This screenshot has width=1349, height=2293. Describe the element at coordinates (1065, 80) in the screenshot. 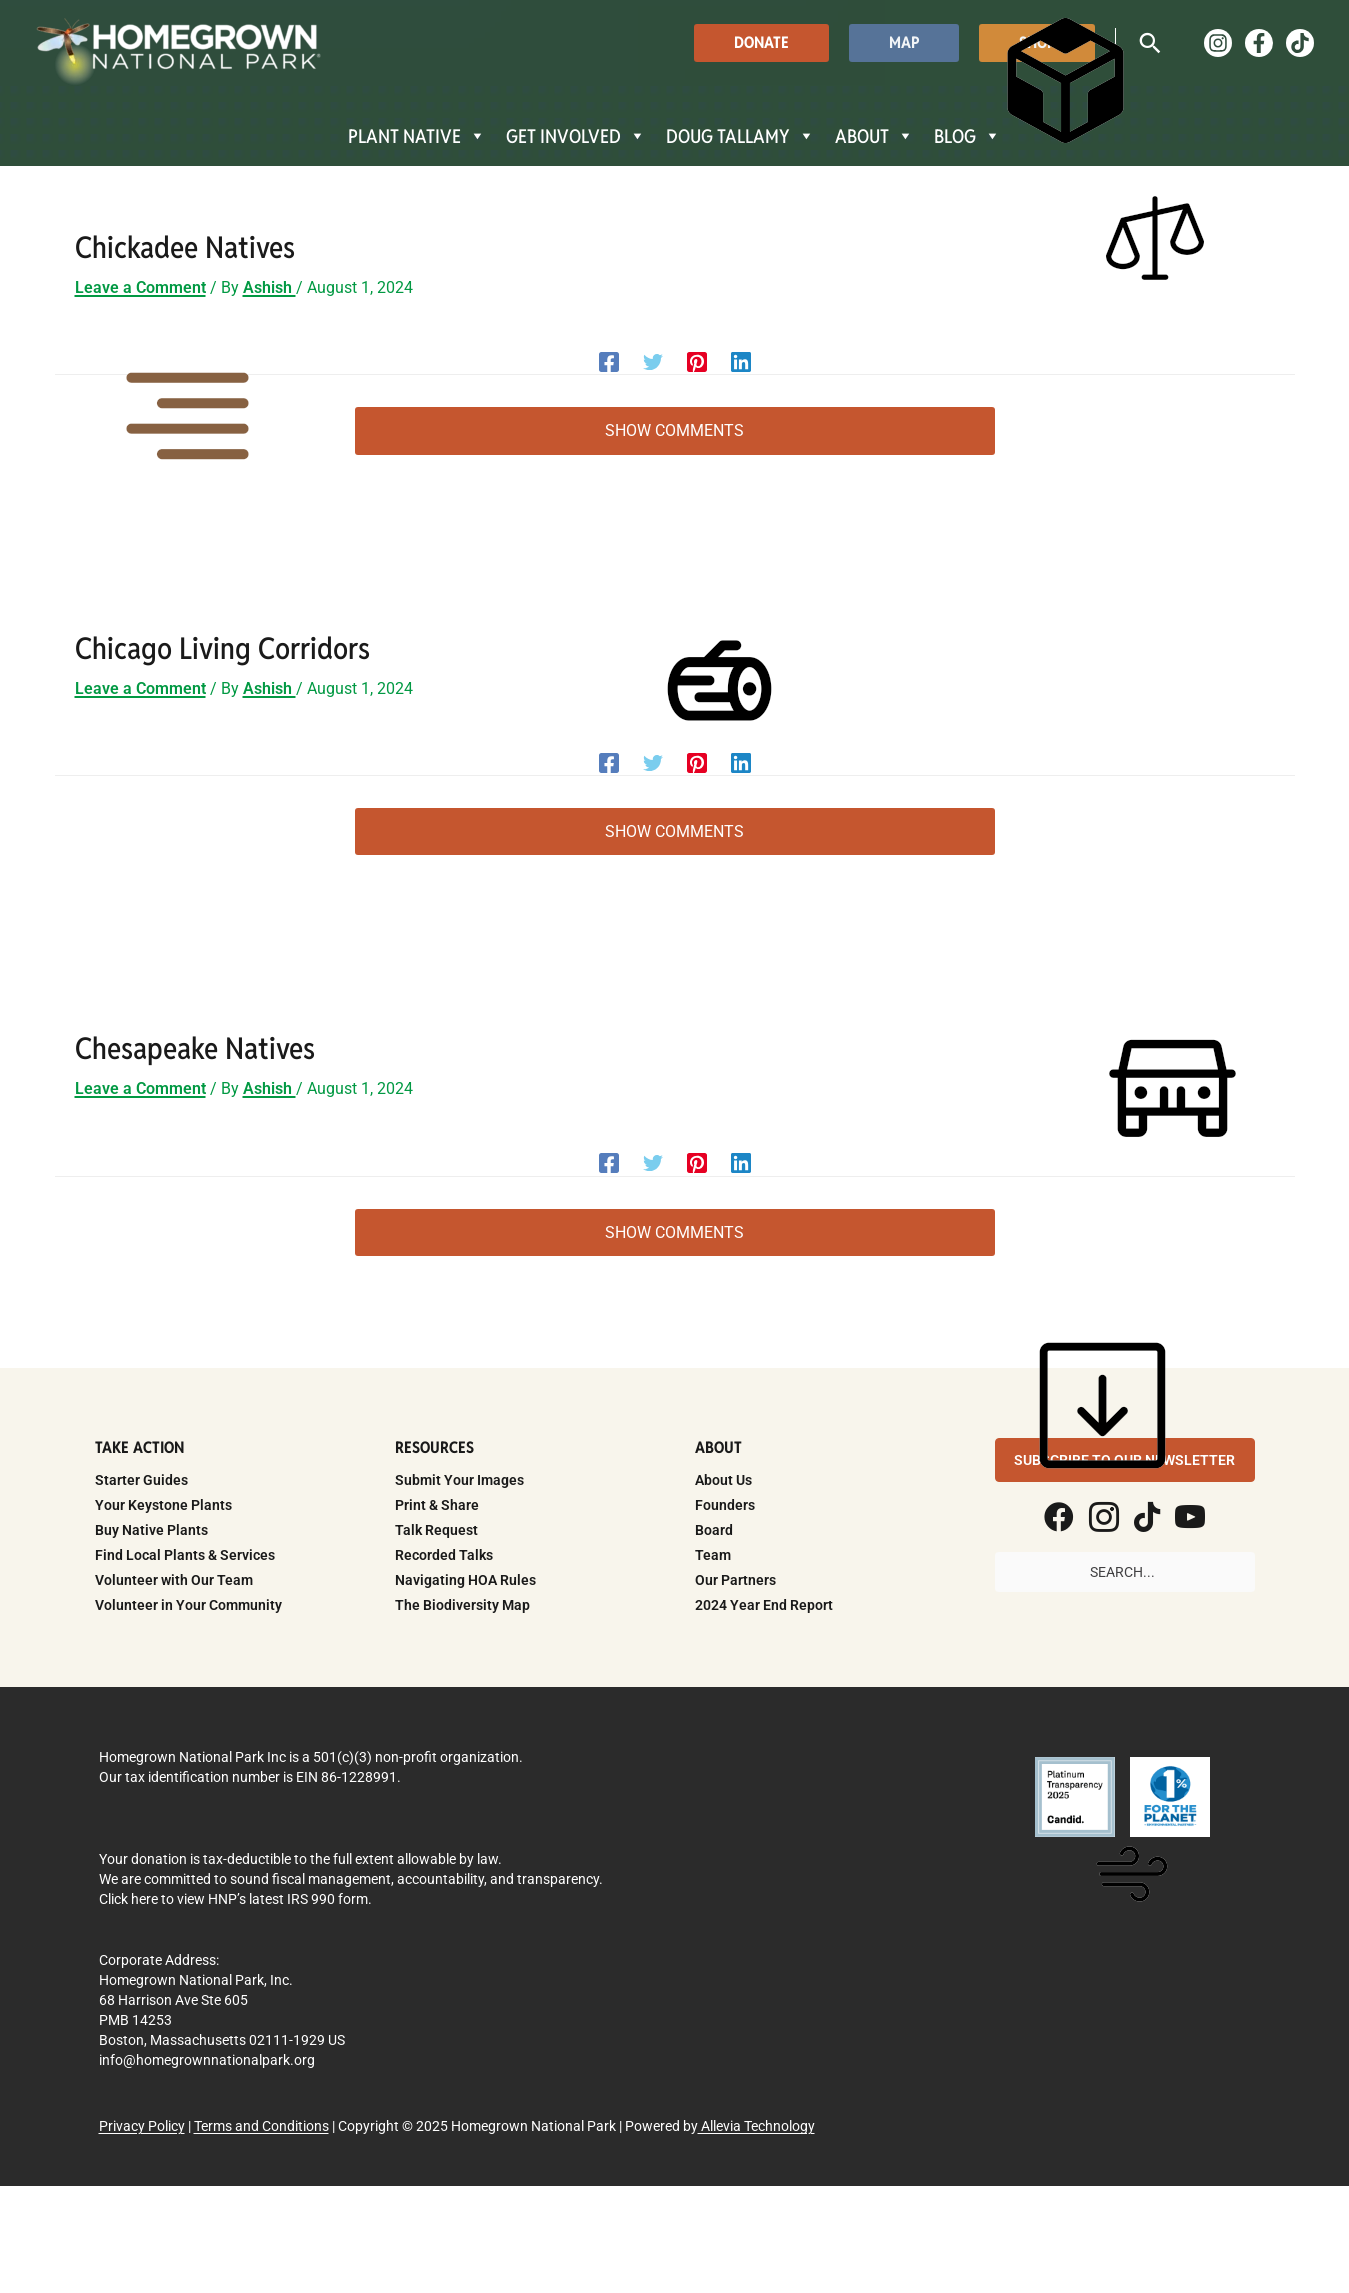

I see `open codesandbox development environment` at that location.